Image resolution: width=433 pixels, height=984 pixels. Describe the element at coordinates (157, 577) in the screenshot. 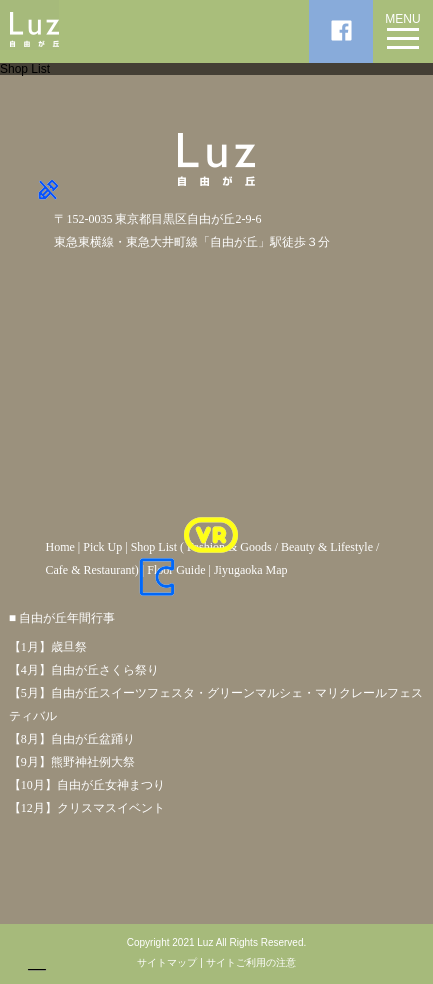

I see `open coda document` at that location.